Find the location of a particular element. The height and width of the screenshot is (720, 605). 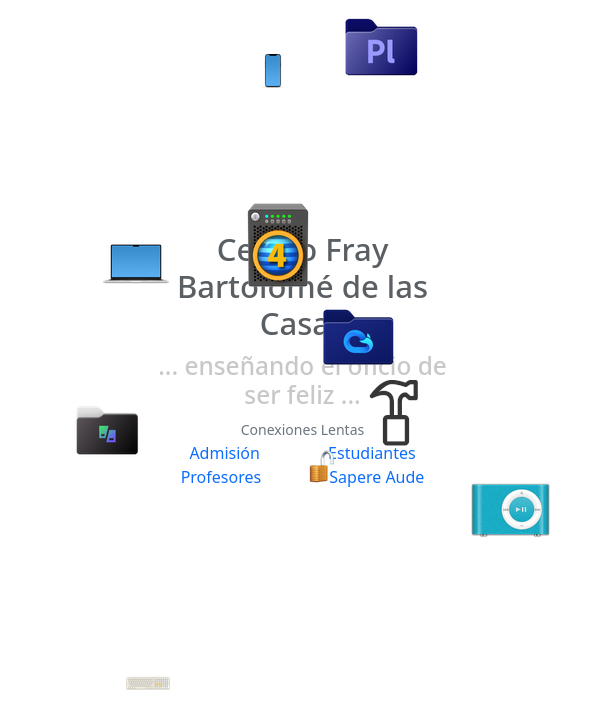

access RAID 4 storage configuration is located at coordinates (278, 245).